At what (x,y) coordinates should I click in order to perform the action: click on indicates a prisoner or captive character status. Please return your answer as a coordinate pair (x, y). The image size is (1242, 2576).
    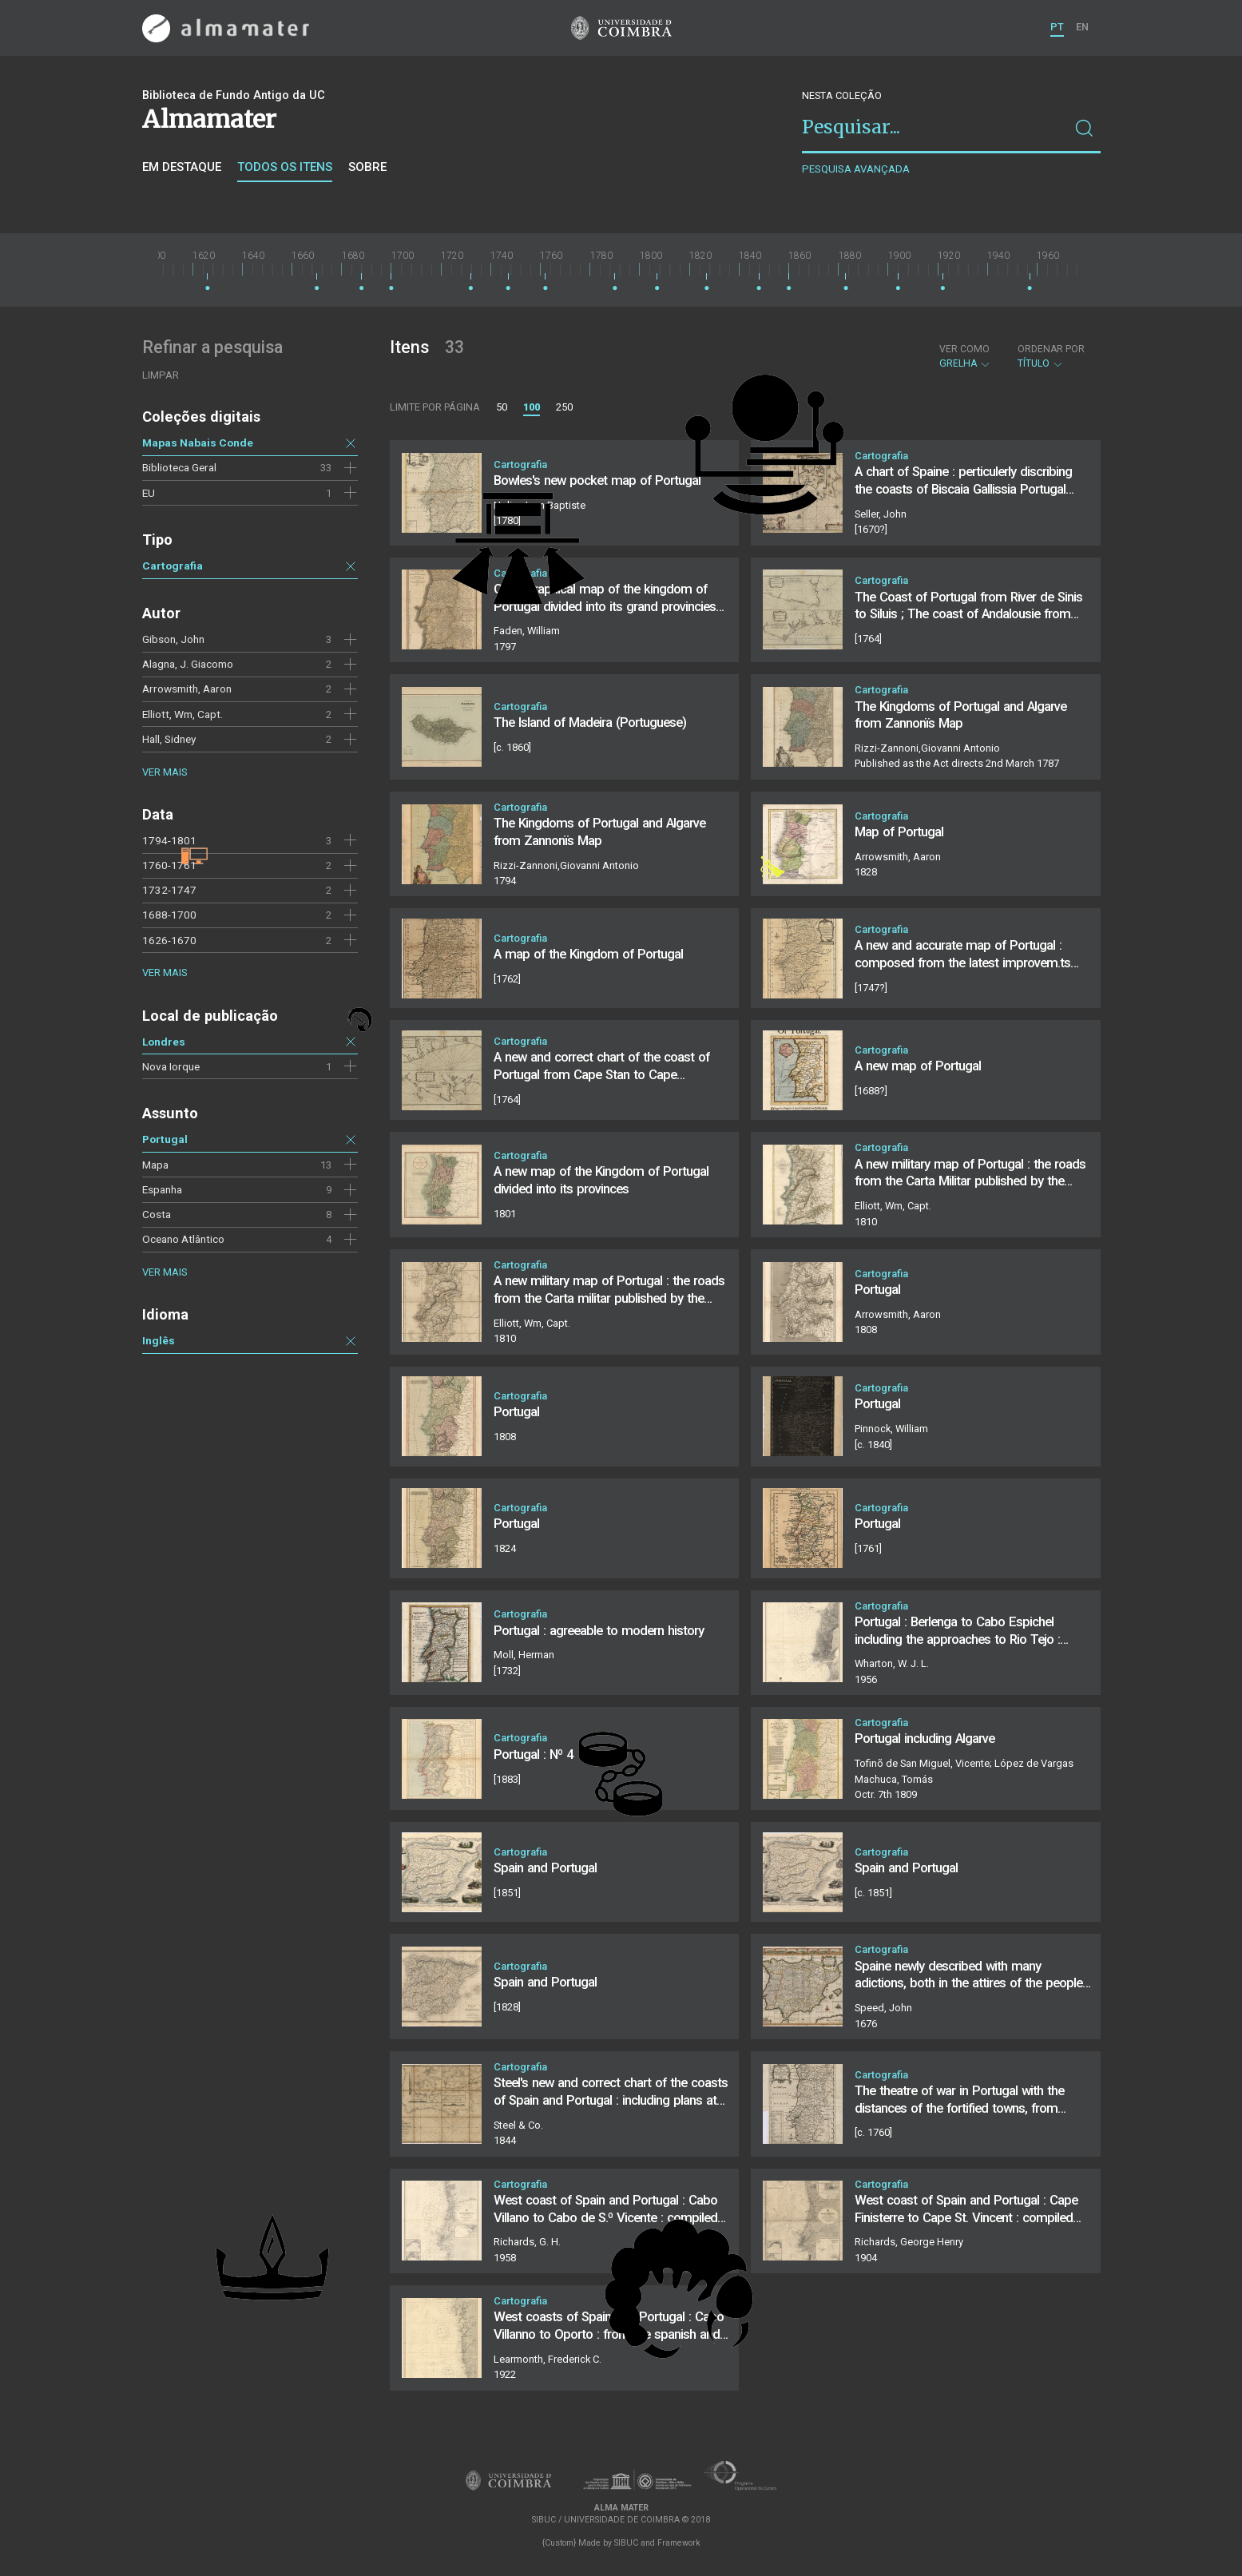
    Looking at the image, I should click on (620, 1773).